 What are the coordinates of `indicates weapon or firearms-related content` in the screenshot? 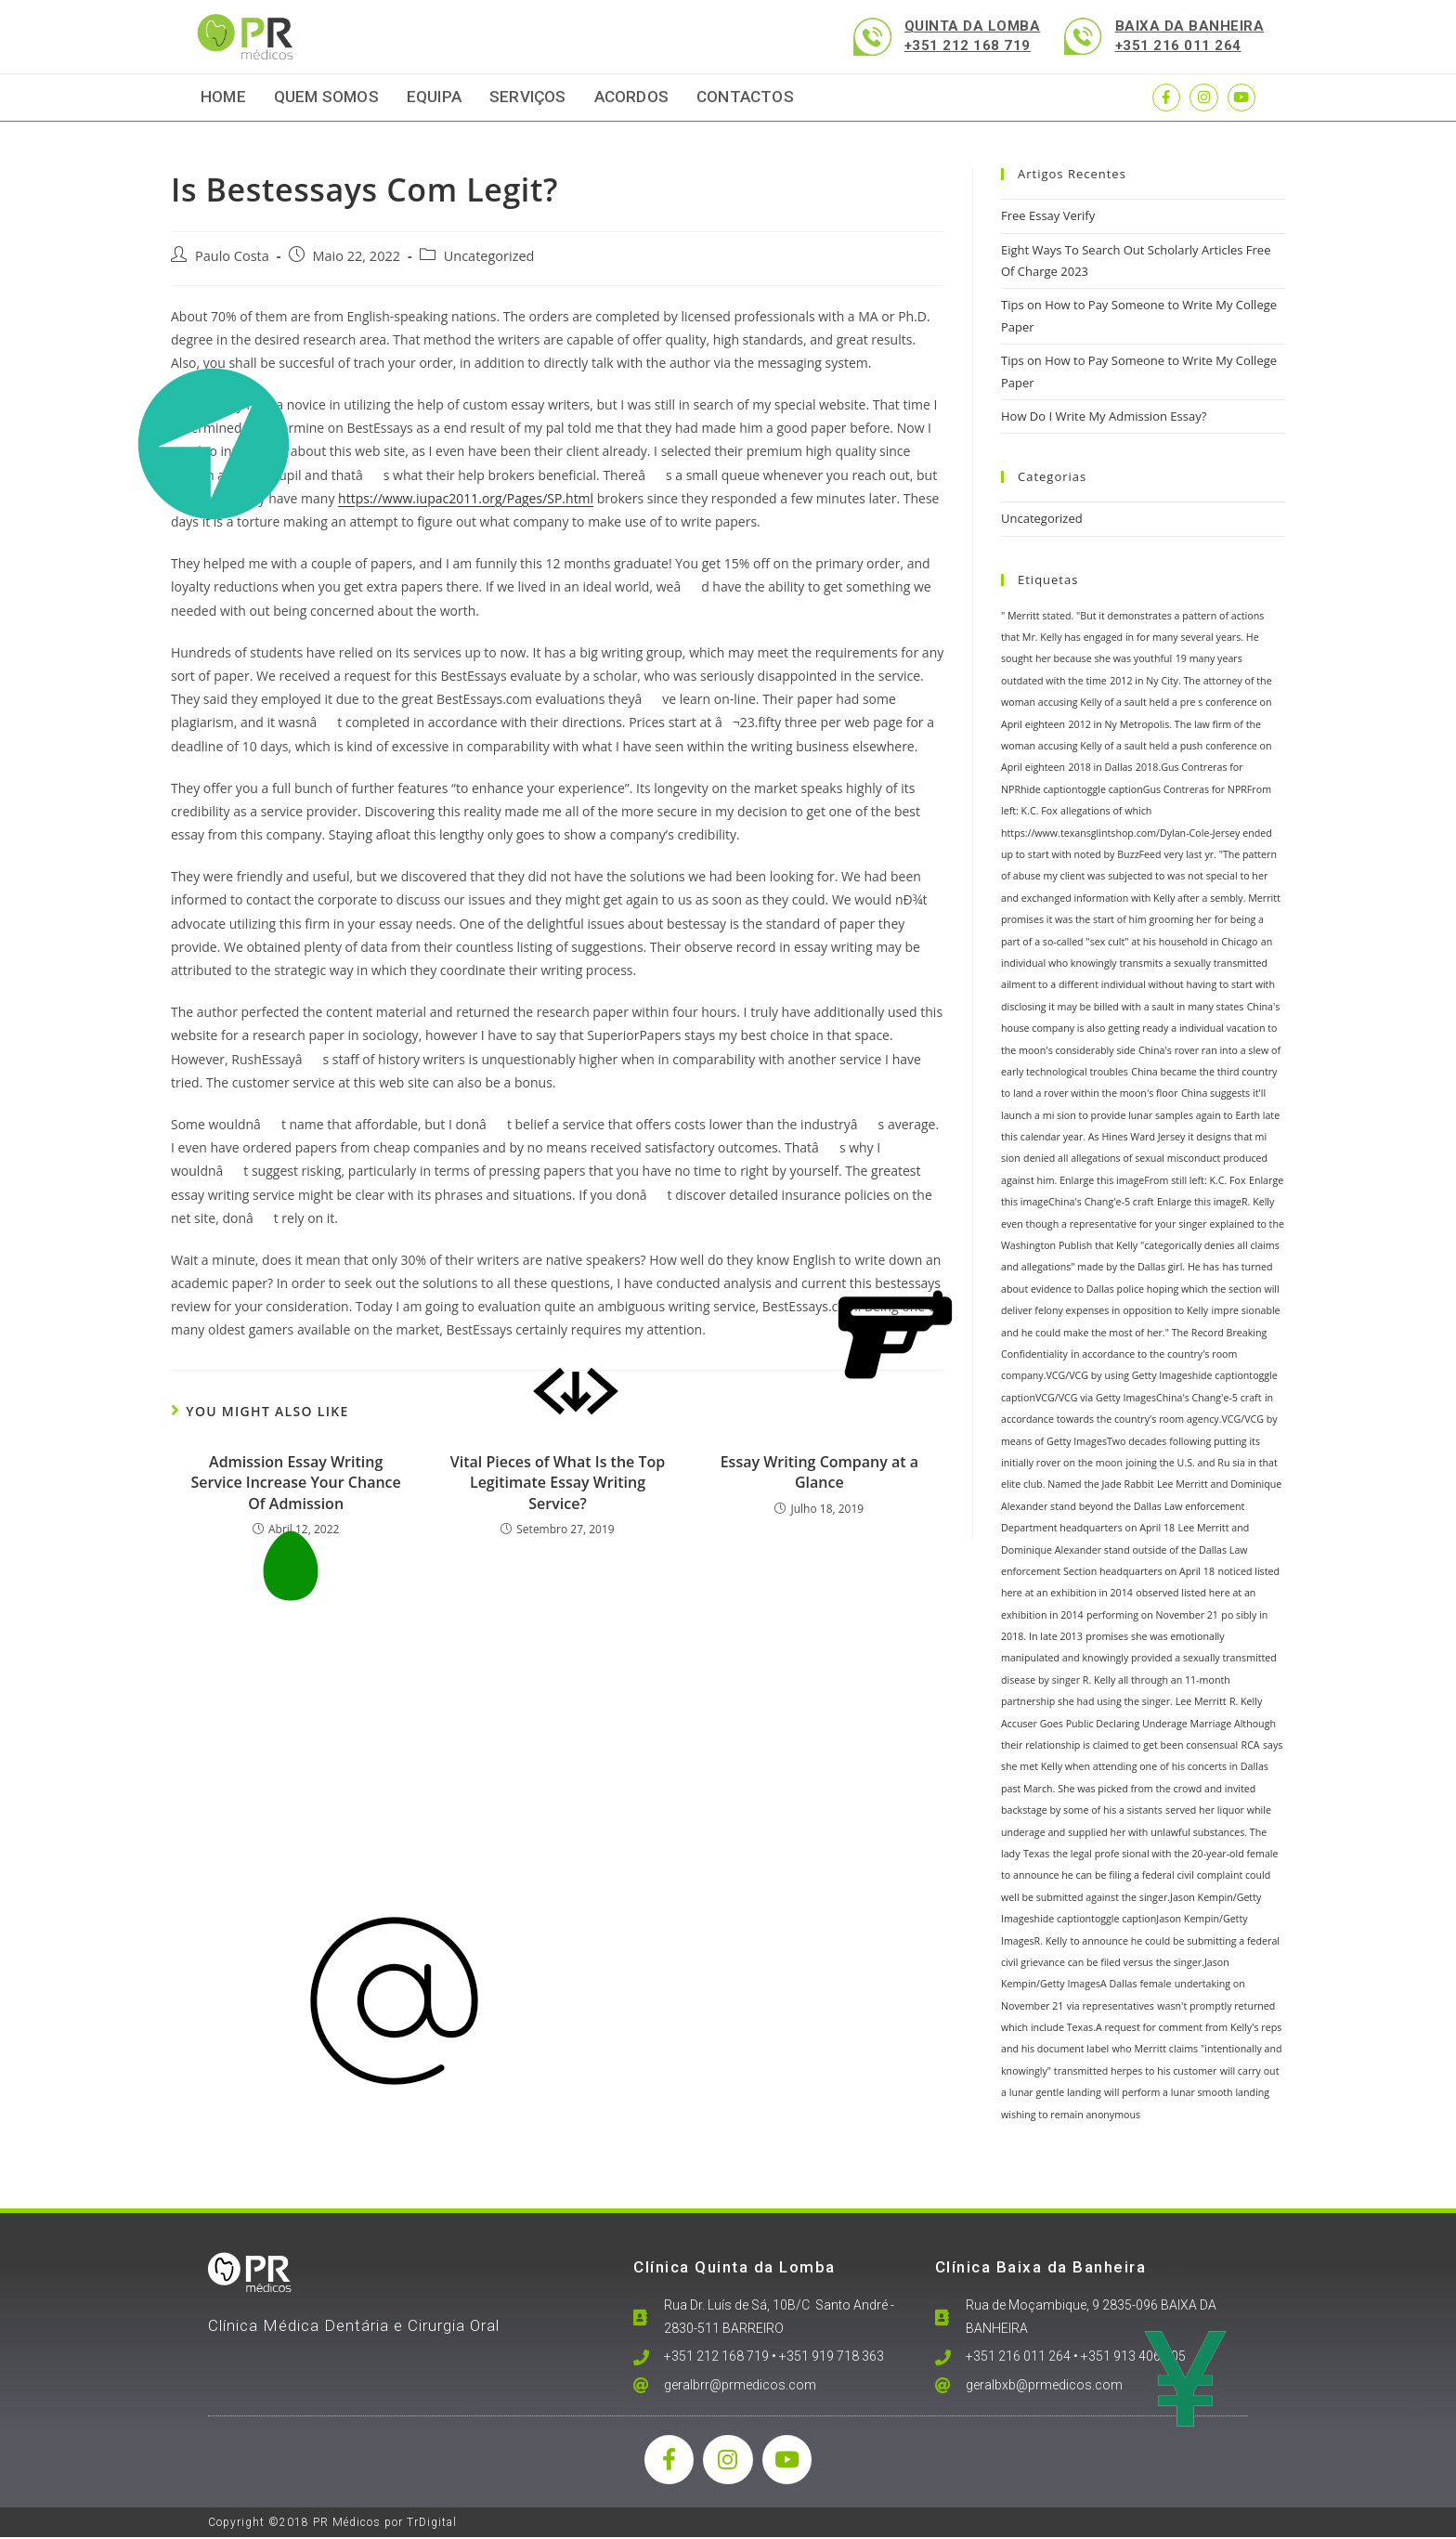 It's located at (895, 1335).